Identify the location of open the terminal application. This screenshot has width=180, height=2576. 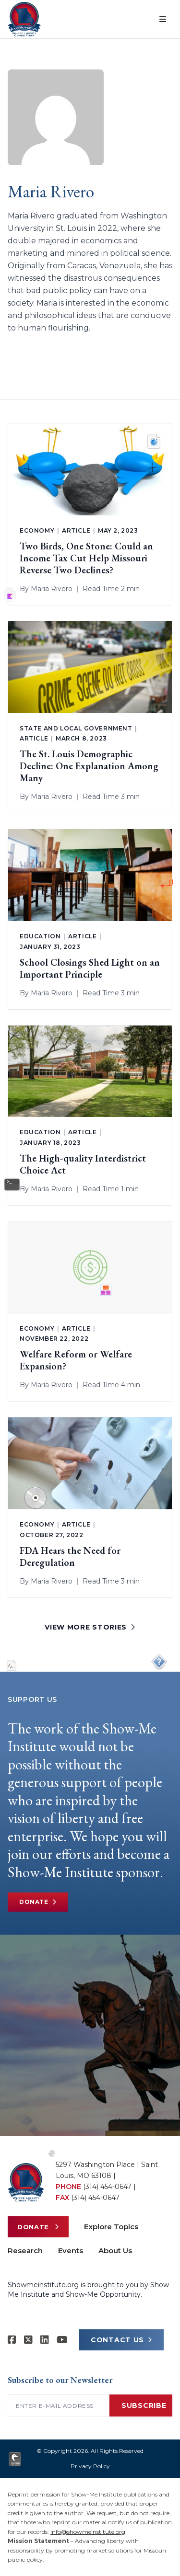
(12, 1185).